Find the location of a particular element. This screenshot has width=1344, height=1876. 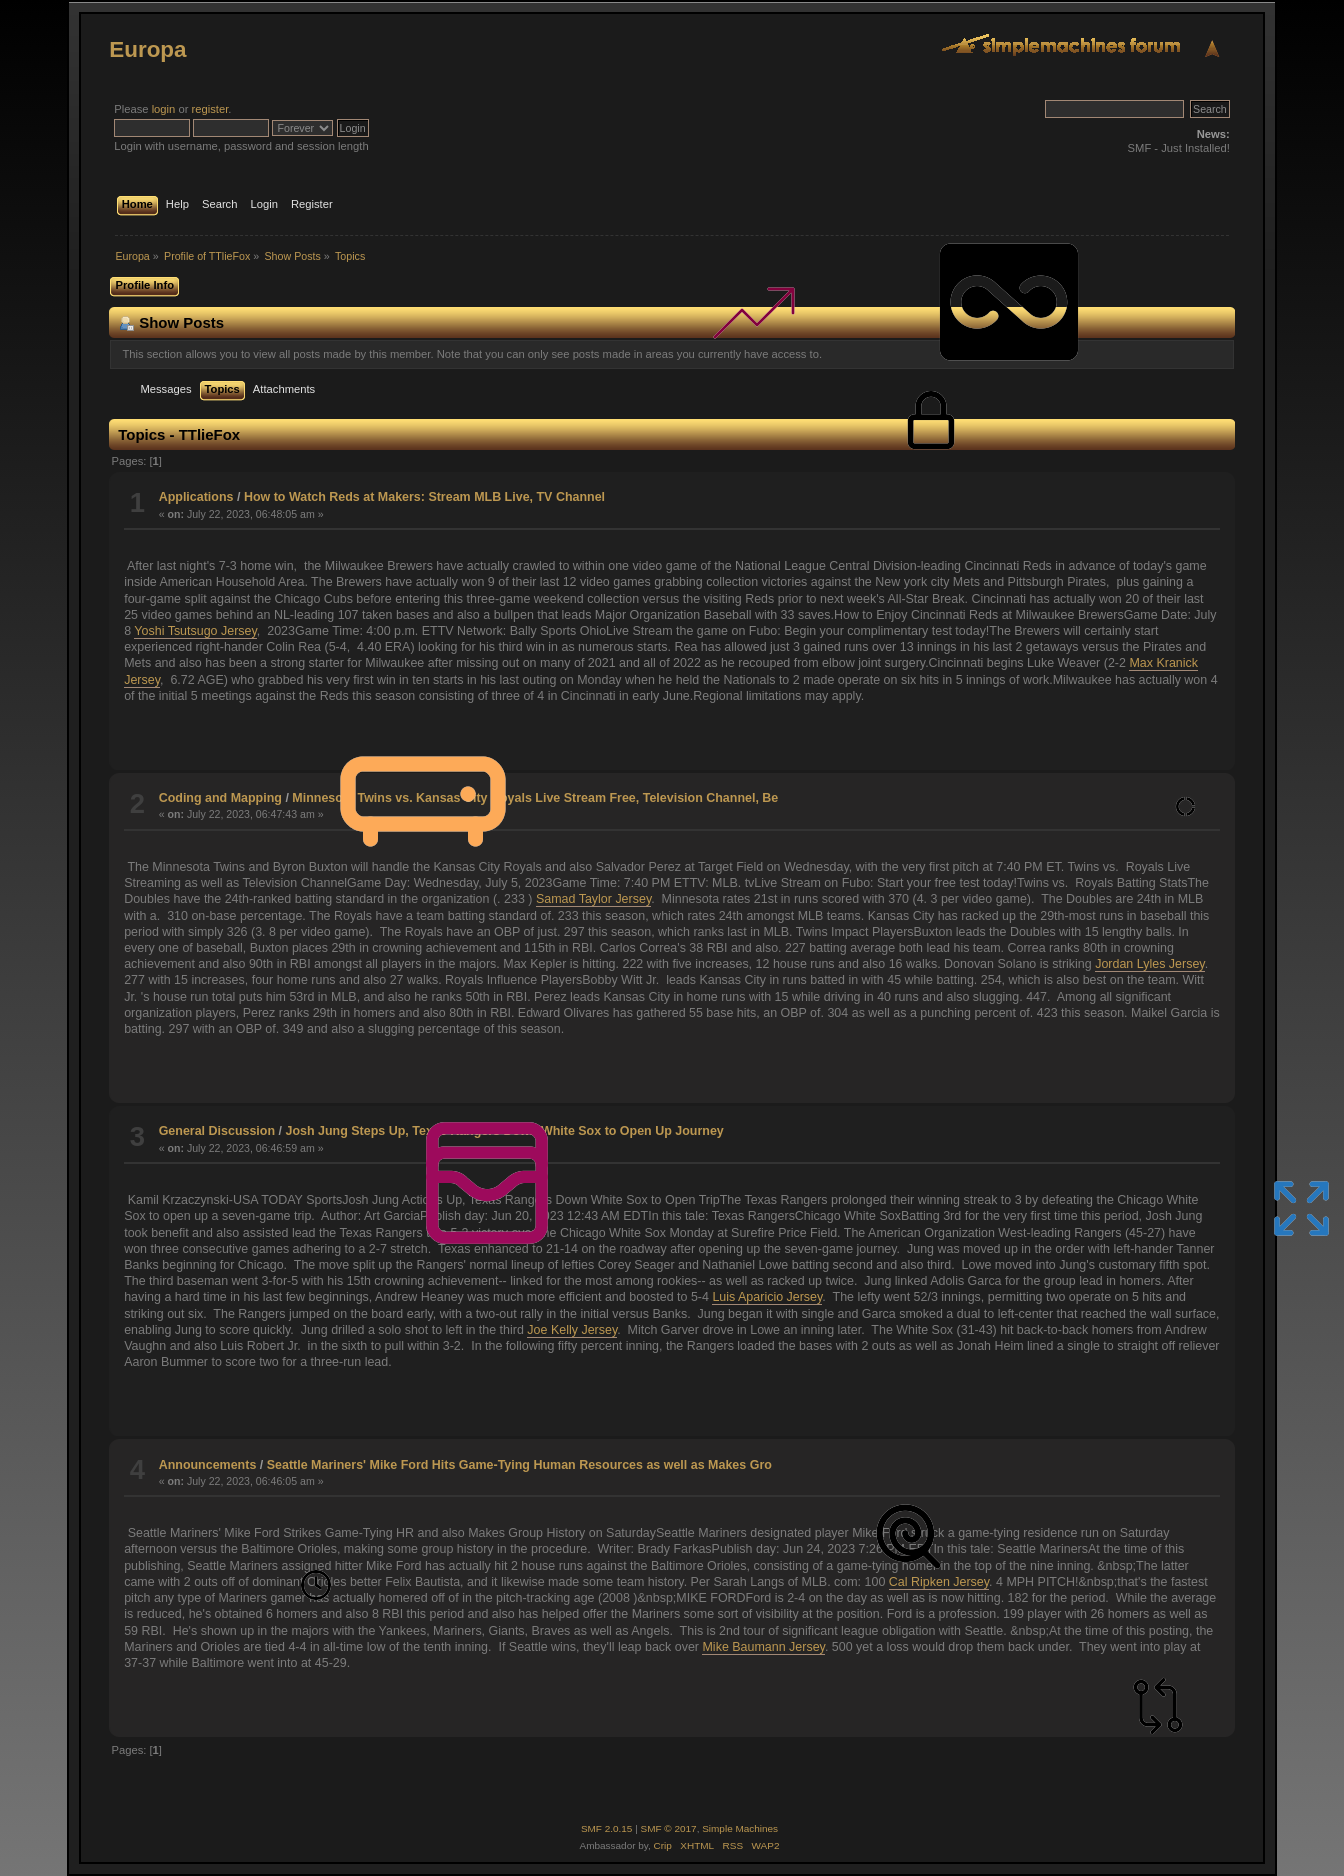

compare branches or code versions is located at coordinates (1158, 1706).